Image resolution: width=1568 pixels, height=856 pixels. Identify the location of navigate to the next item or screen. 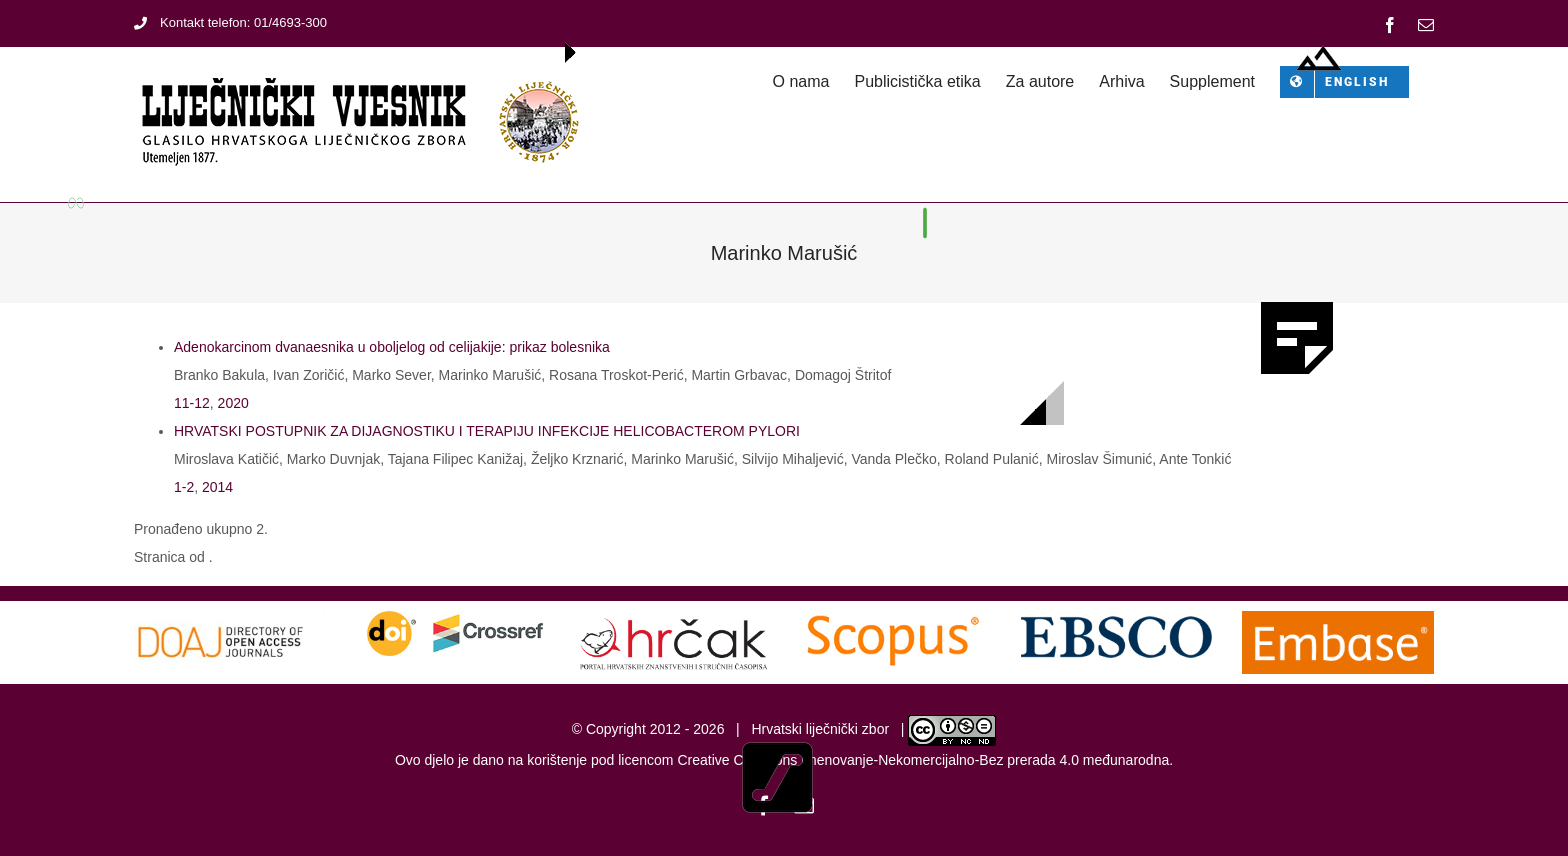
(569, 52).